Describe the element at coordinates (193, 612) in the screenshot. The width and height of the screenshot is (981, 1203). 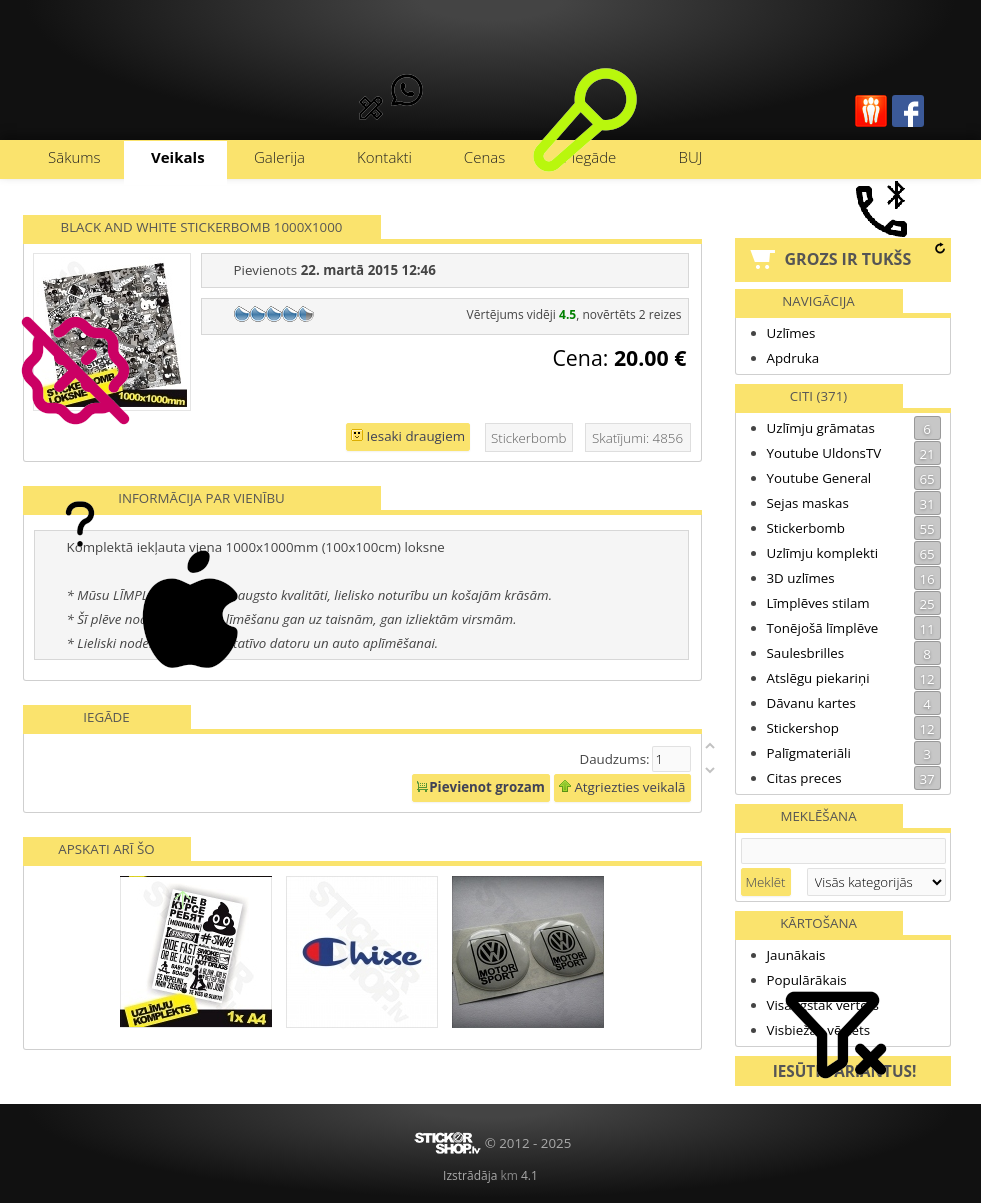
I see `apple product or service branding` at that location.